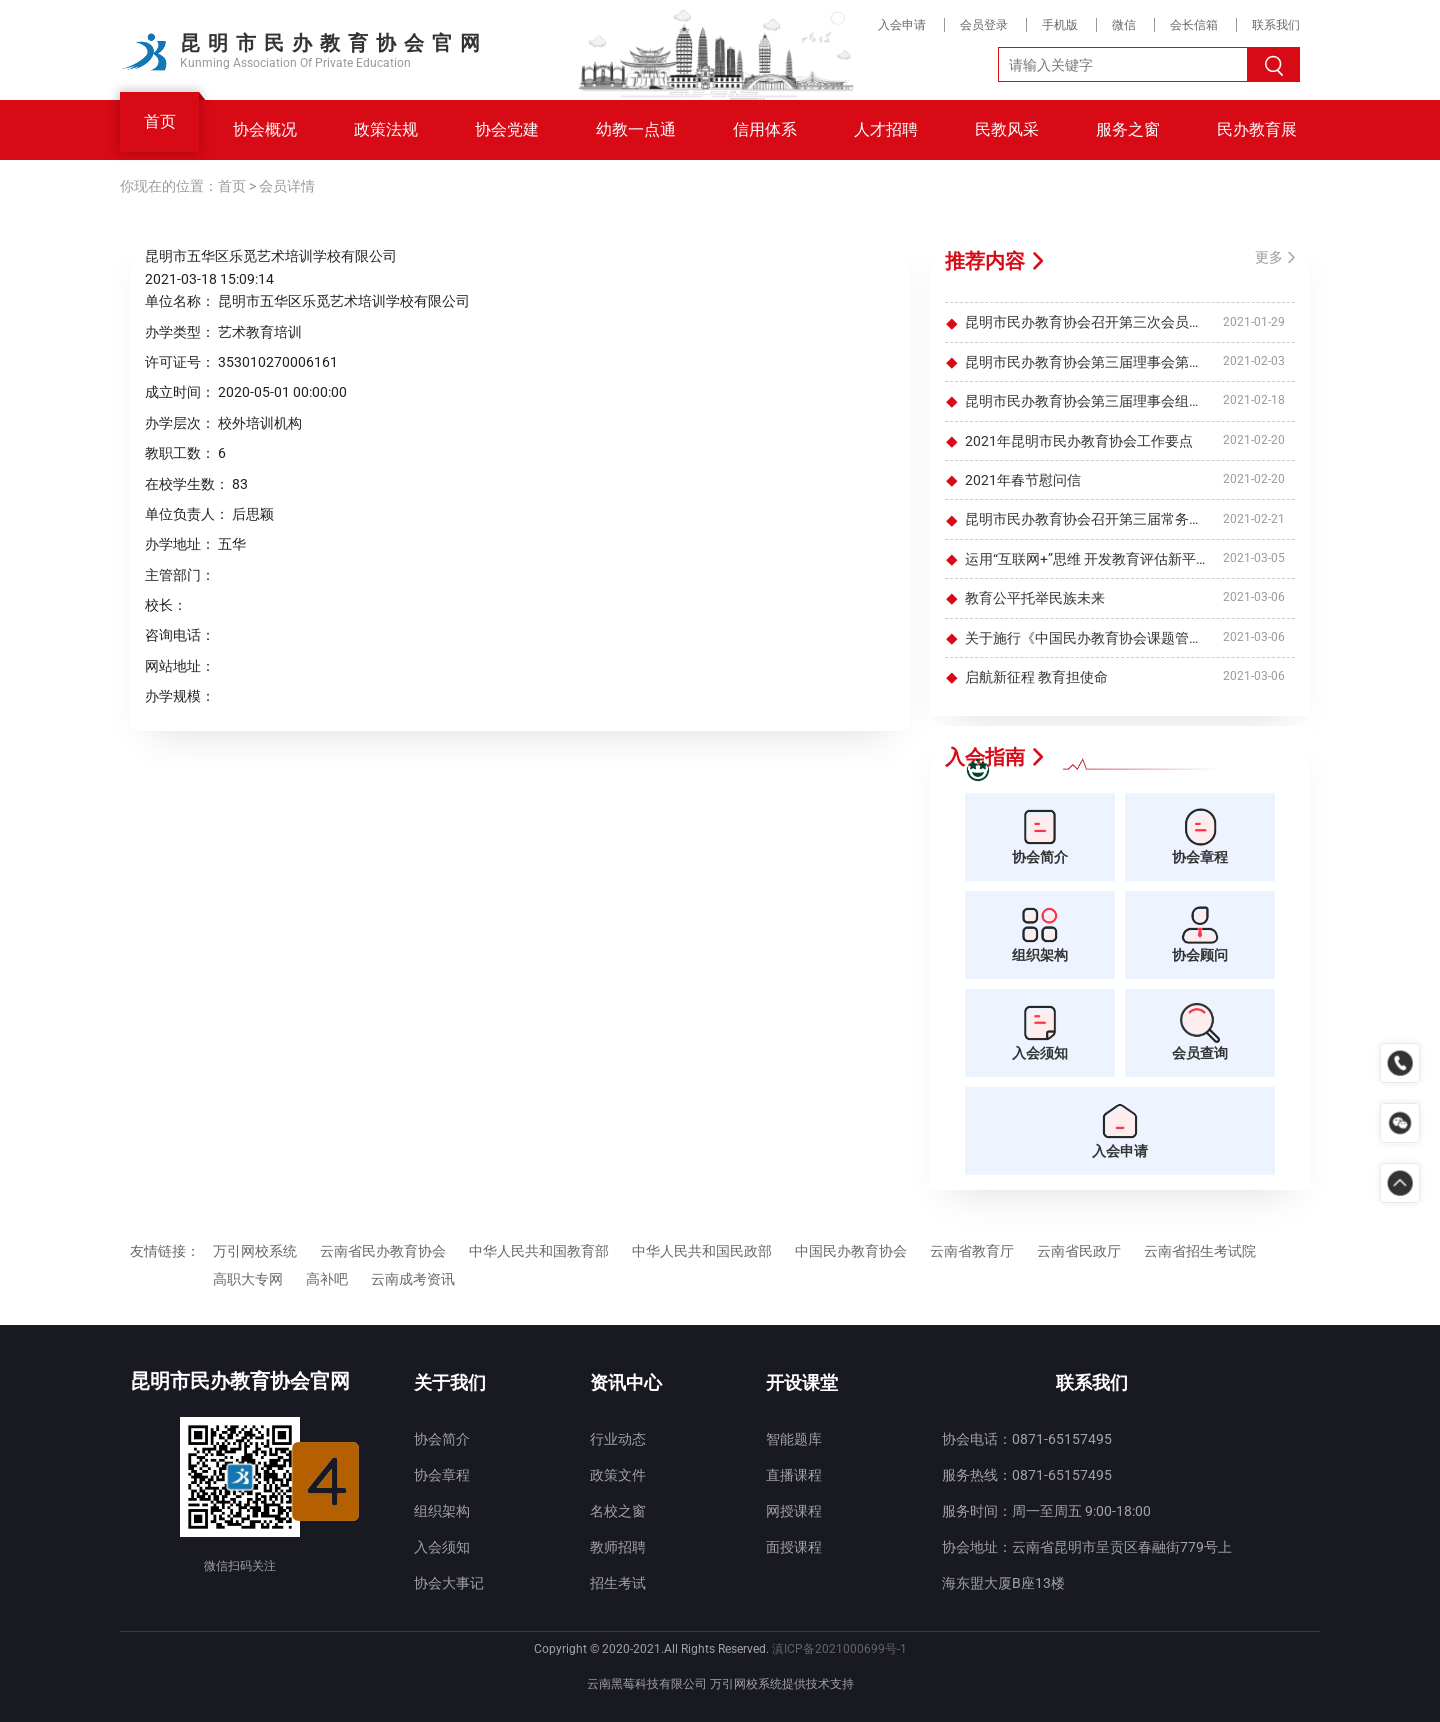 The width and height of the screenshot is (1440, 1722). What do you see at coordinates (325, 1481) in the screenshot?
I see `indicates step four in a multi-step process` at bounding box center [325, 1481].